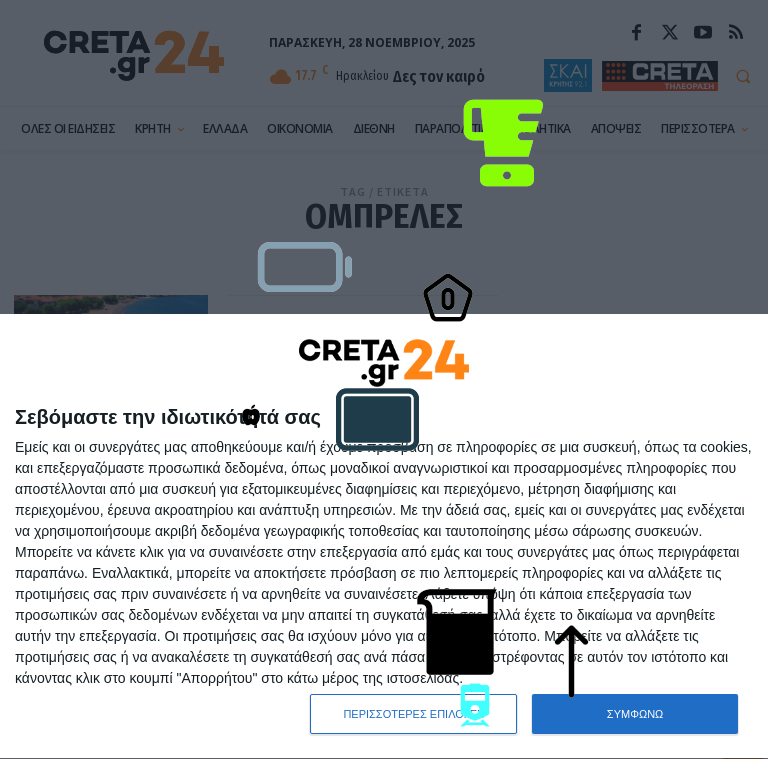  Describe the element at coordinates (507, 143) in the screenshot. I see `access blender 3D software` at that location.